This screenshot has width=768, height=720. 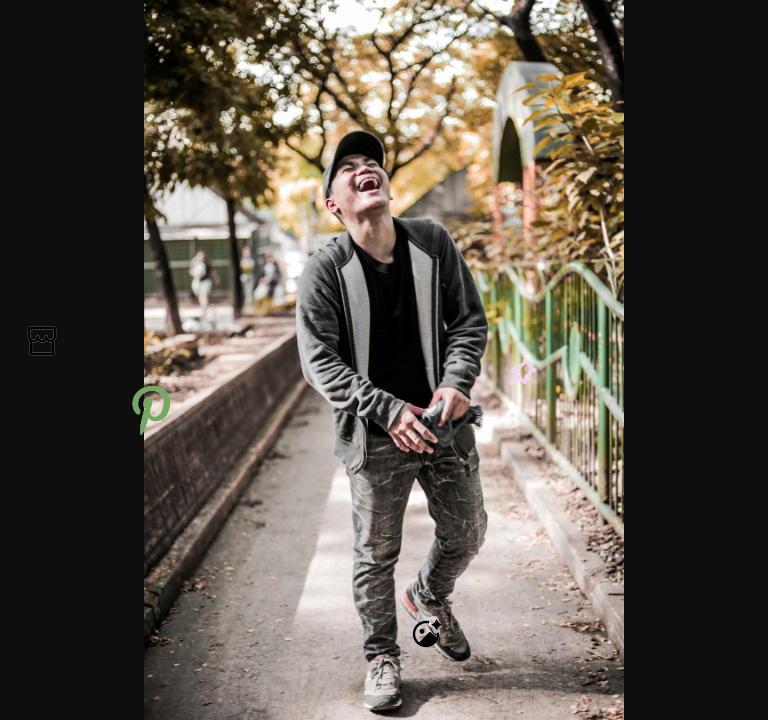 What do you see at coordinates (426, 634) in the screenshot?
I see `generate ai-enhanced image` at bounding box center [426, 634].